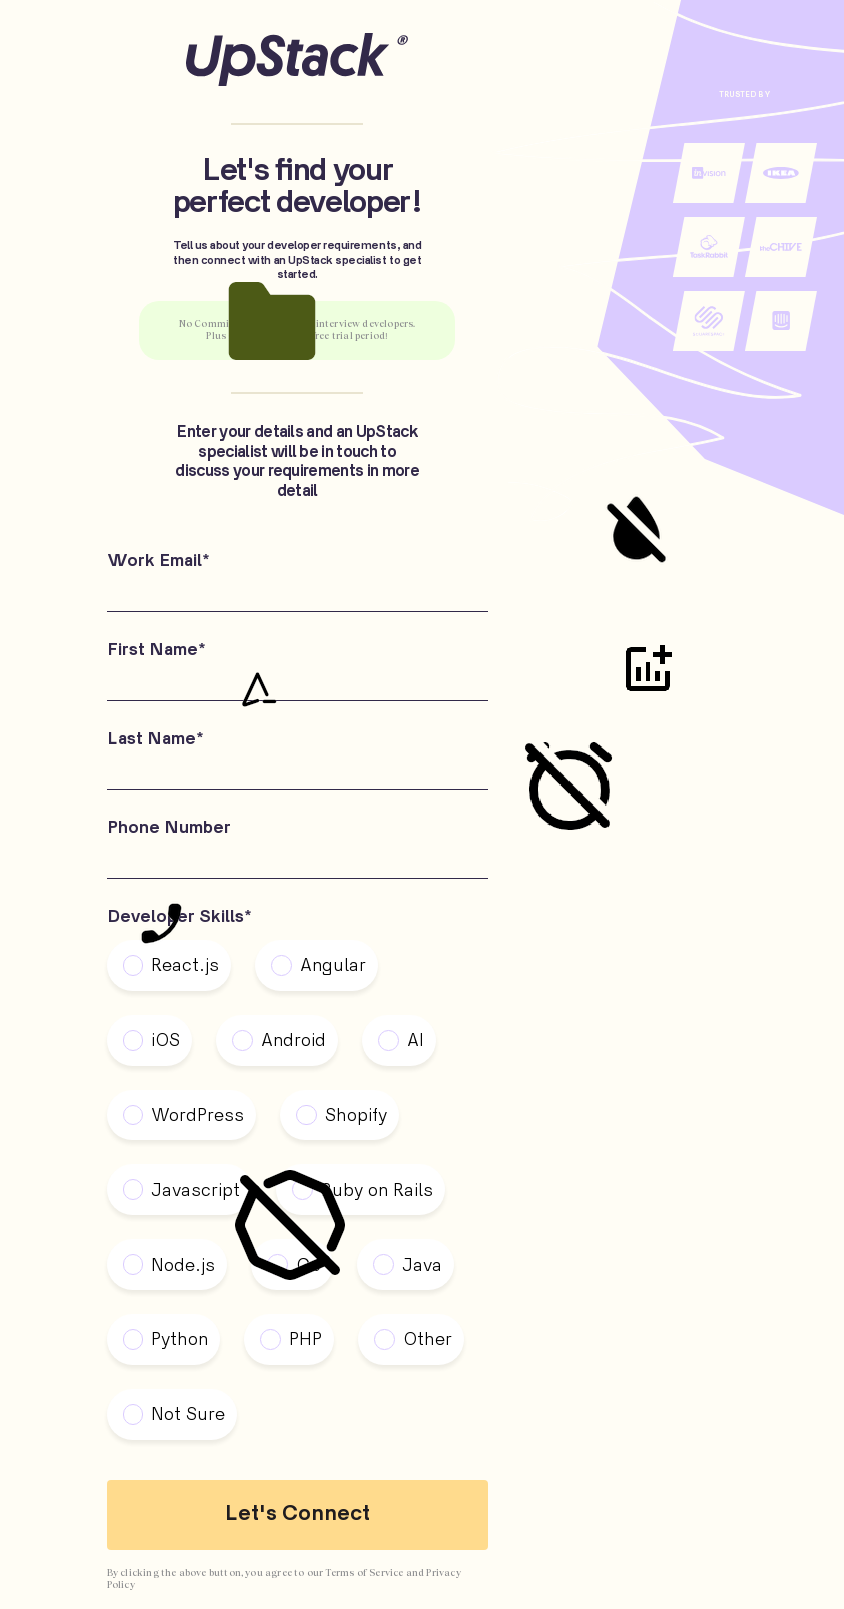 This screenshot has width=844, height=1609. Describe the element at coordinates (648, 669) in the screenshot. I see `add a new chart or graph` at that location.